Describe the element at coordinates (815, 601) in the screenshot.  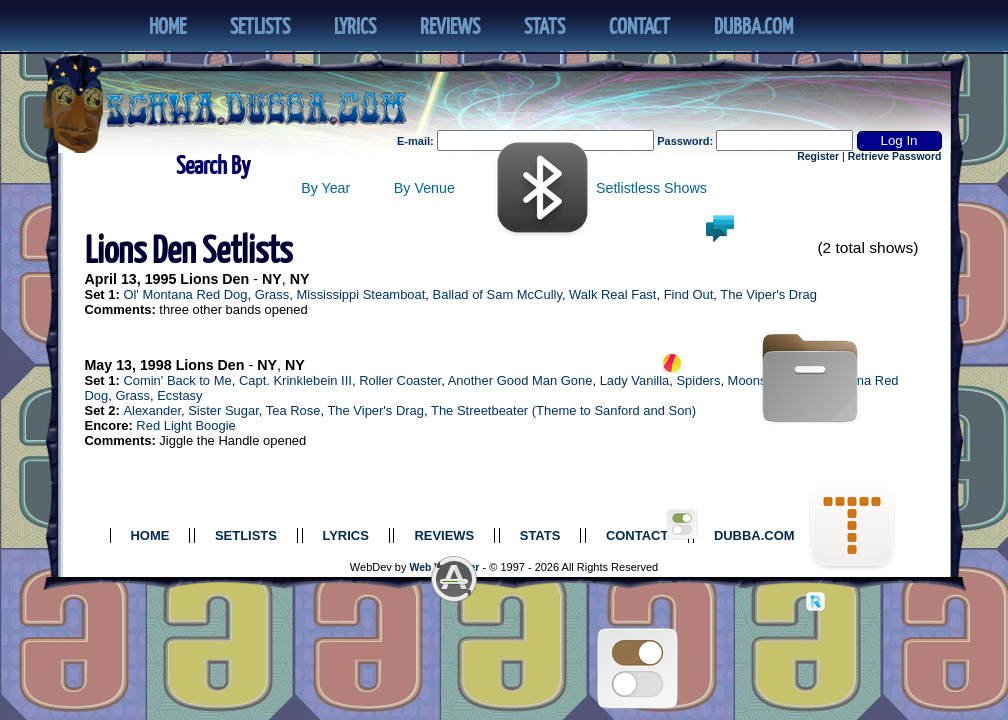
I see `open riot (element) messaging app` at that location.